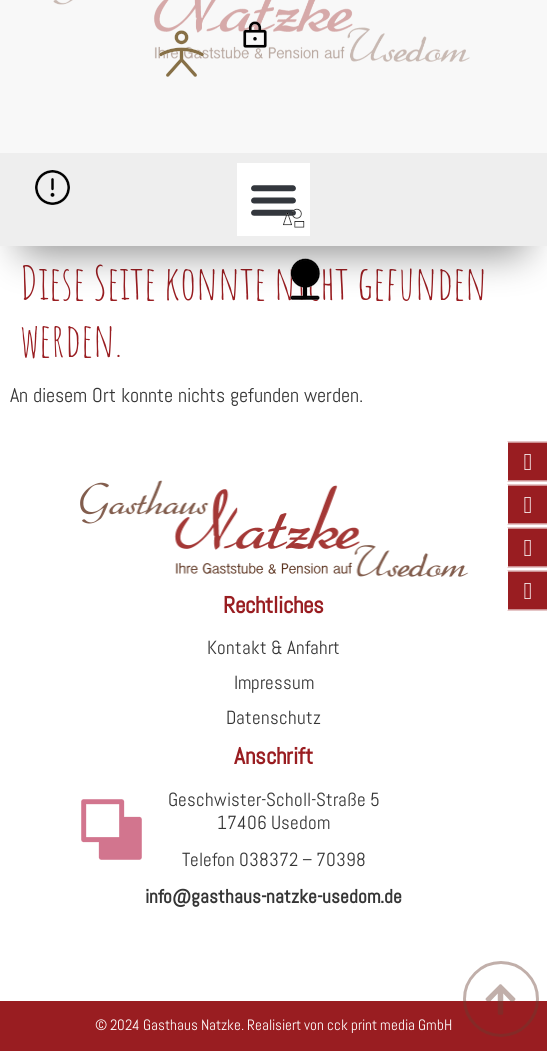 This screenshot has width=547, height=1051. I want to click on view user profile, so click(181, 54).